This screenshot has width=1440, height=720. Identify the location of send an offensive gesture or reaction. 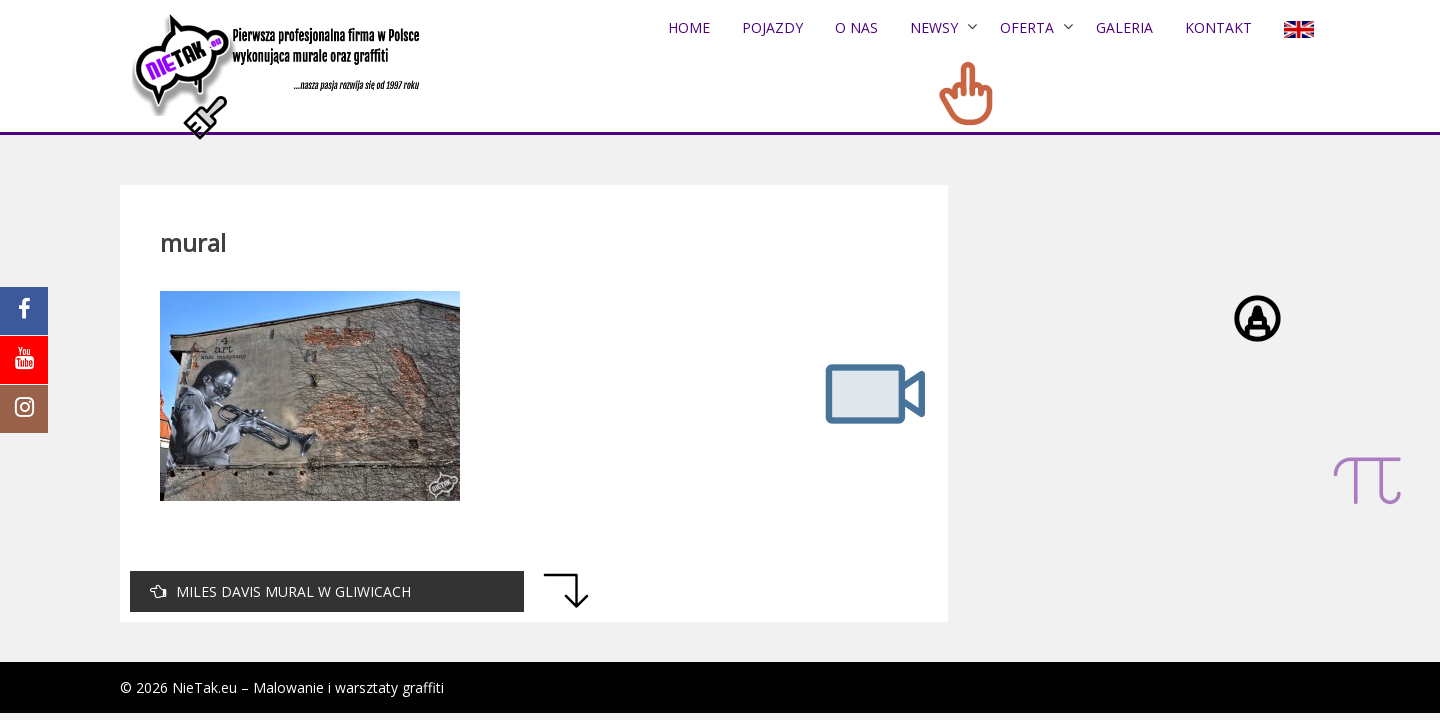
(966, 93).